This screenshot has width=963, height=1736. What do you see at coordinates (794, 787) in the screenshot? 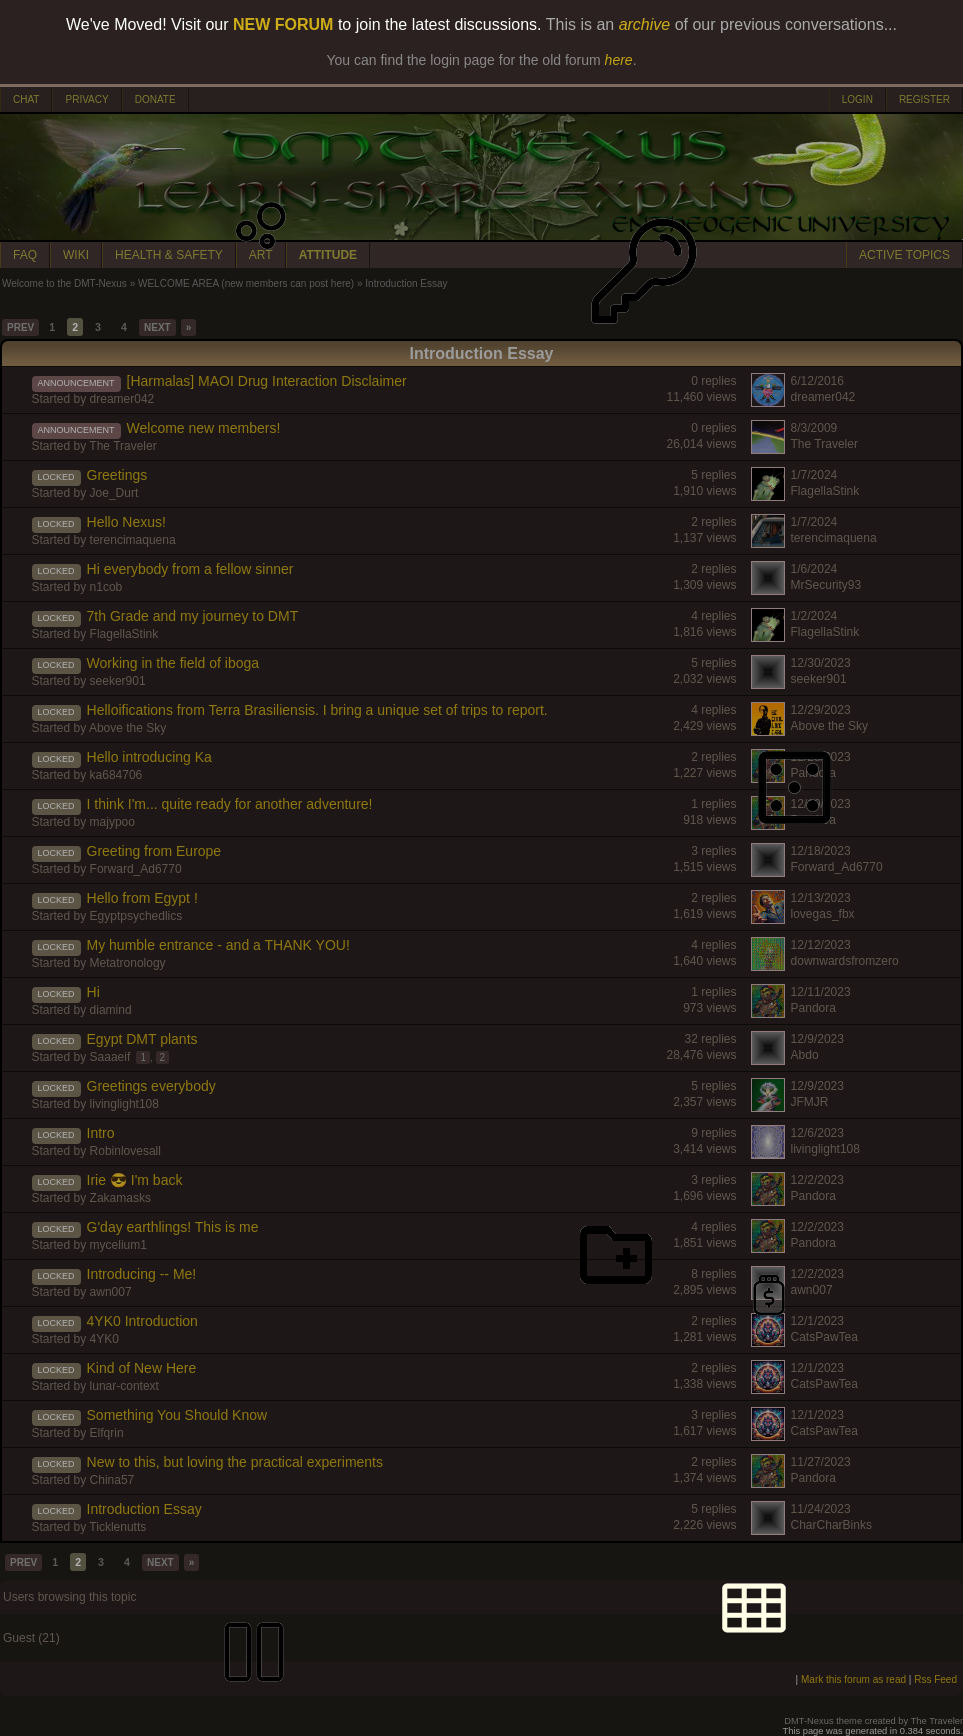
I see `access casino or gambling games` at bounding box center [794, 787].